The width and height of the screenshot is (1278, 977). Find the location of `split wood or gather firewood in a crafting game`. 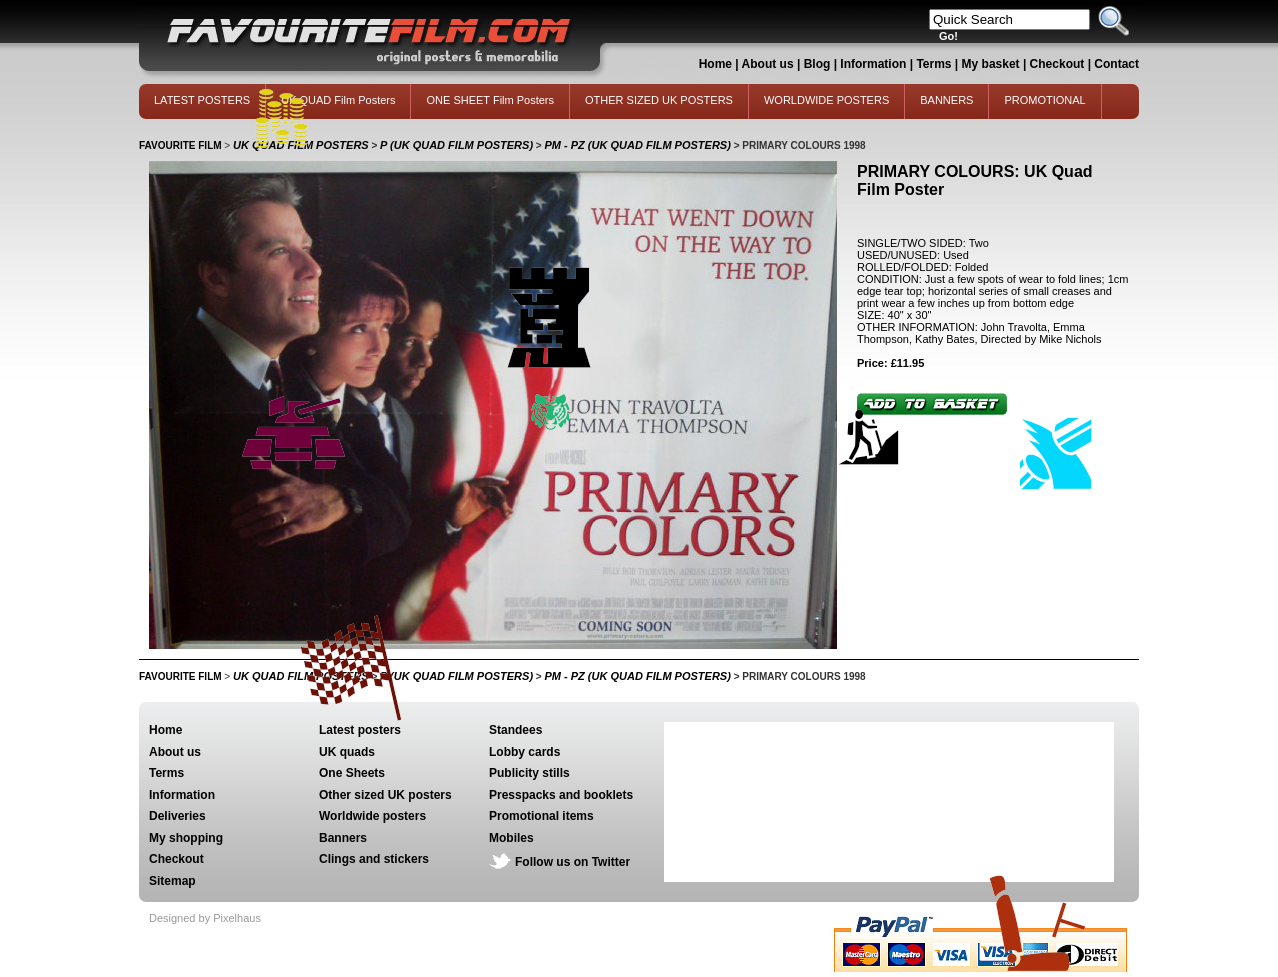

split wood or gather firewood in a crafting game is located at coordinates (1055, 453).